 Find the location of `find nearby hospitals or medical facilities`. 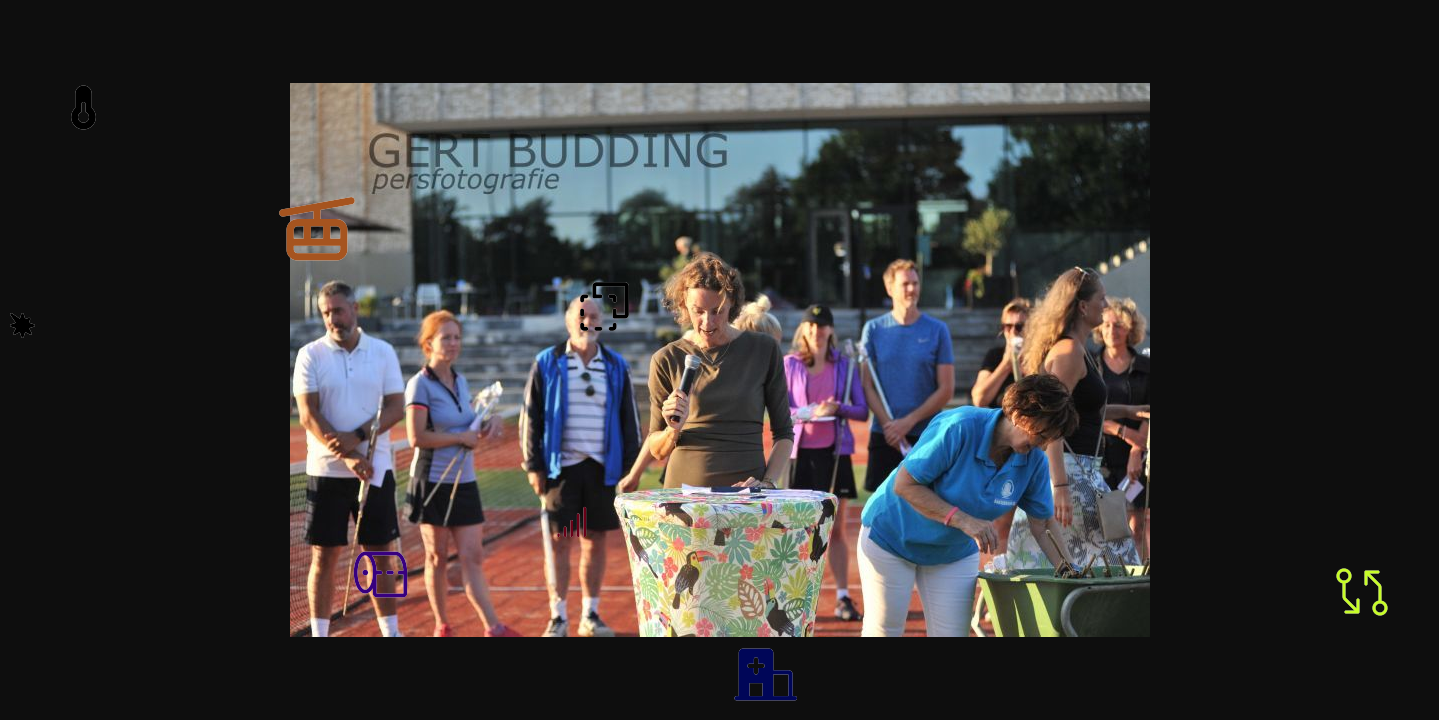

find nearby hospitals or medical facilities is located at coordinates (762, 674).